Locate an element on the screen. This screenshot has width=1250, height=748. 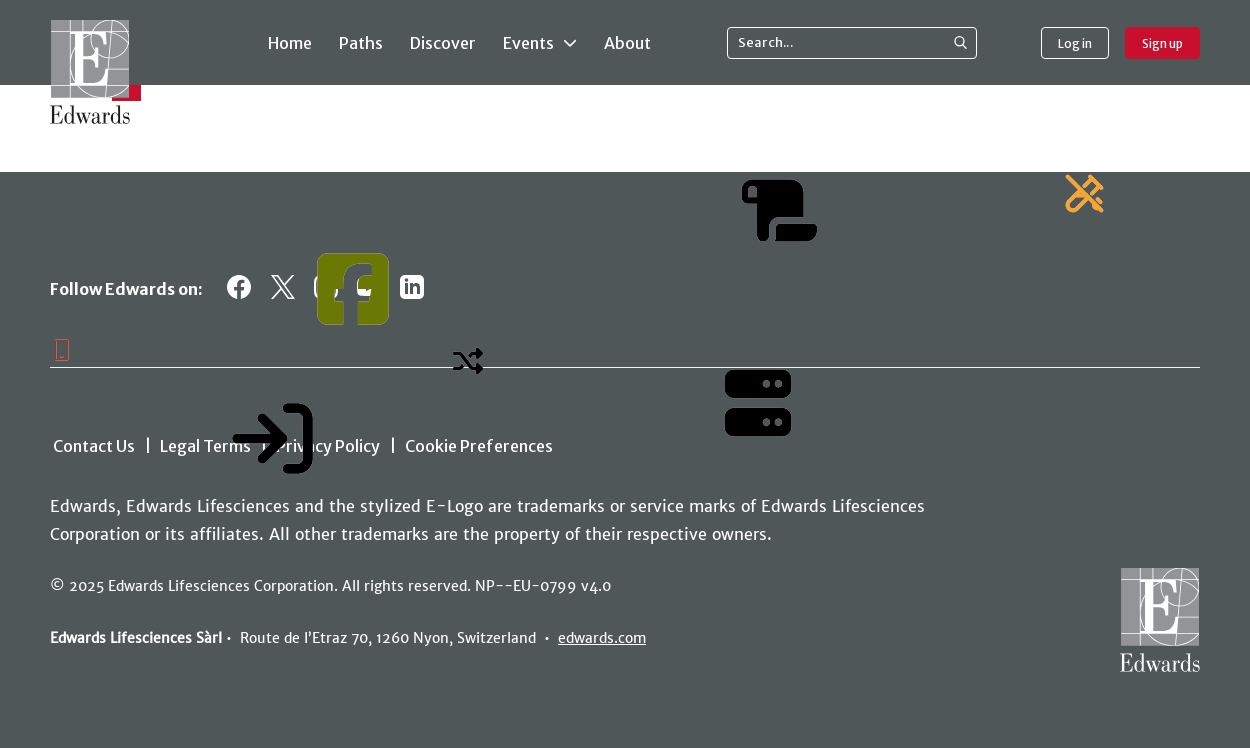
view terms and conditions or legal document is located at coordinates (781, 210).